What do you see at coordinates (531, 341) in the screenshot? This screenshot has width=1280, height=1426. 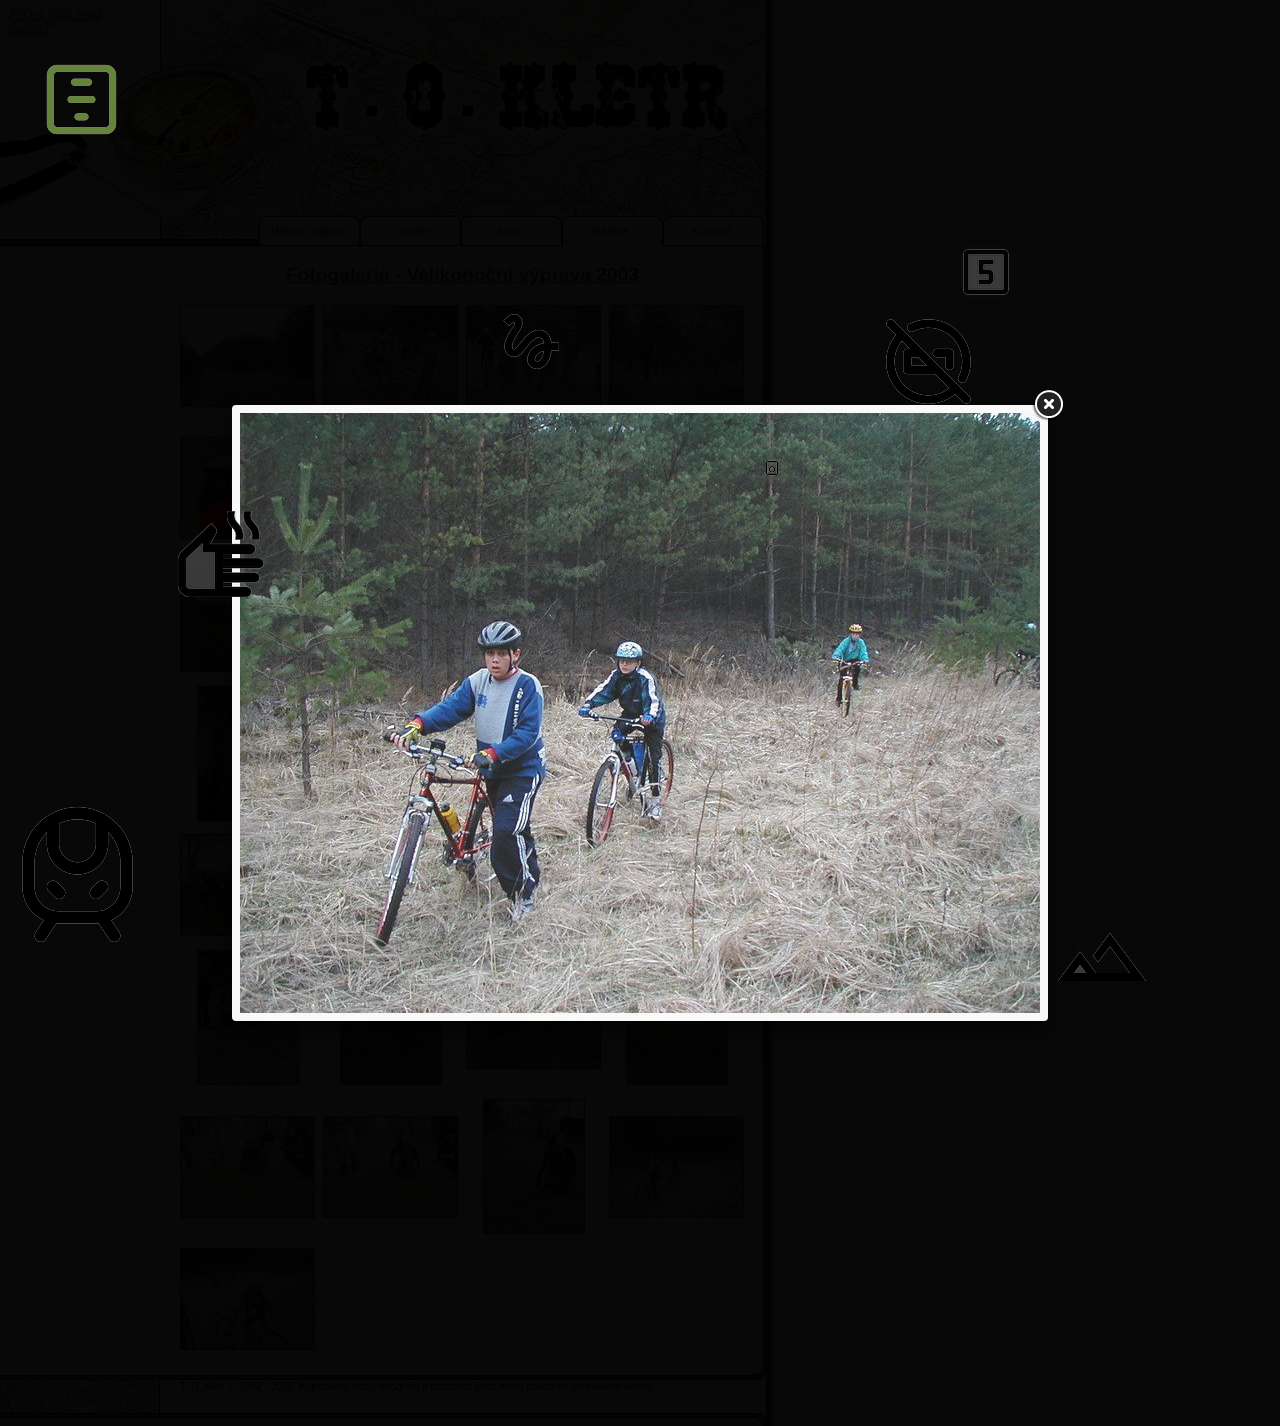 I see `access gesture controls or settings` at bounding box center [531, 341].